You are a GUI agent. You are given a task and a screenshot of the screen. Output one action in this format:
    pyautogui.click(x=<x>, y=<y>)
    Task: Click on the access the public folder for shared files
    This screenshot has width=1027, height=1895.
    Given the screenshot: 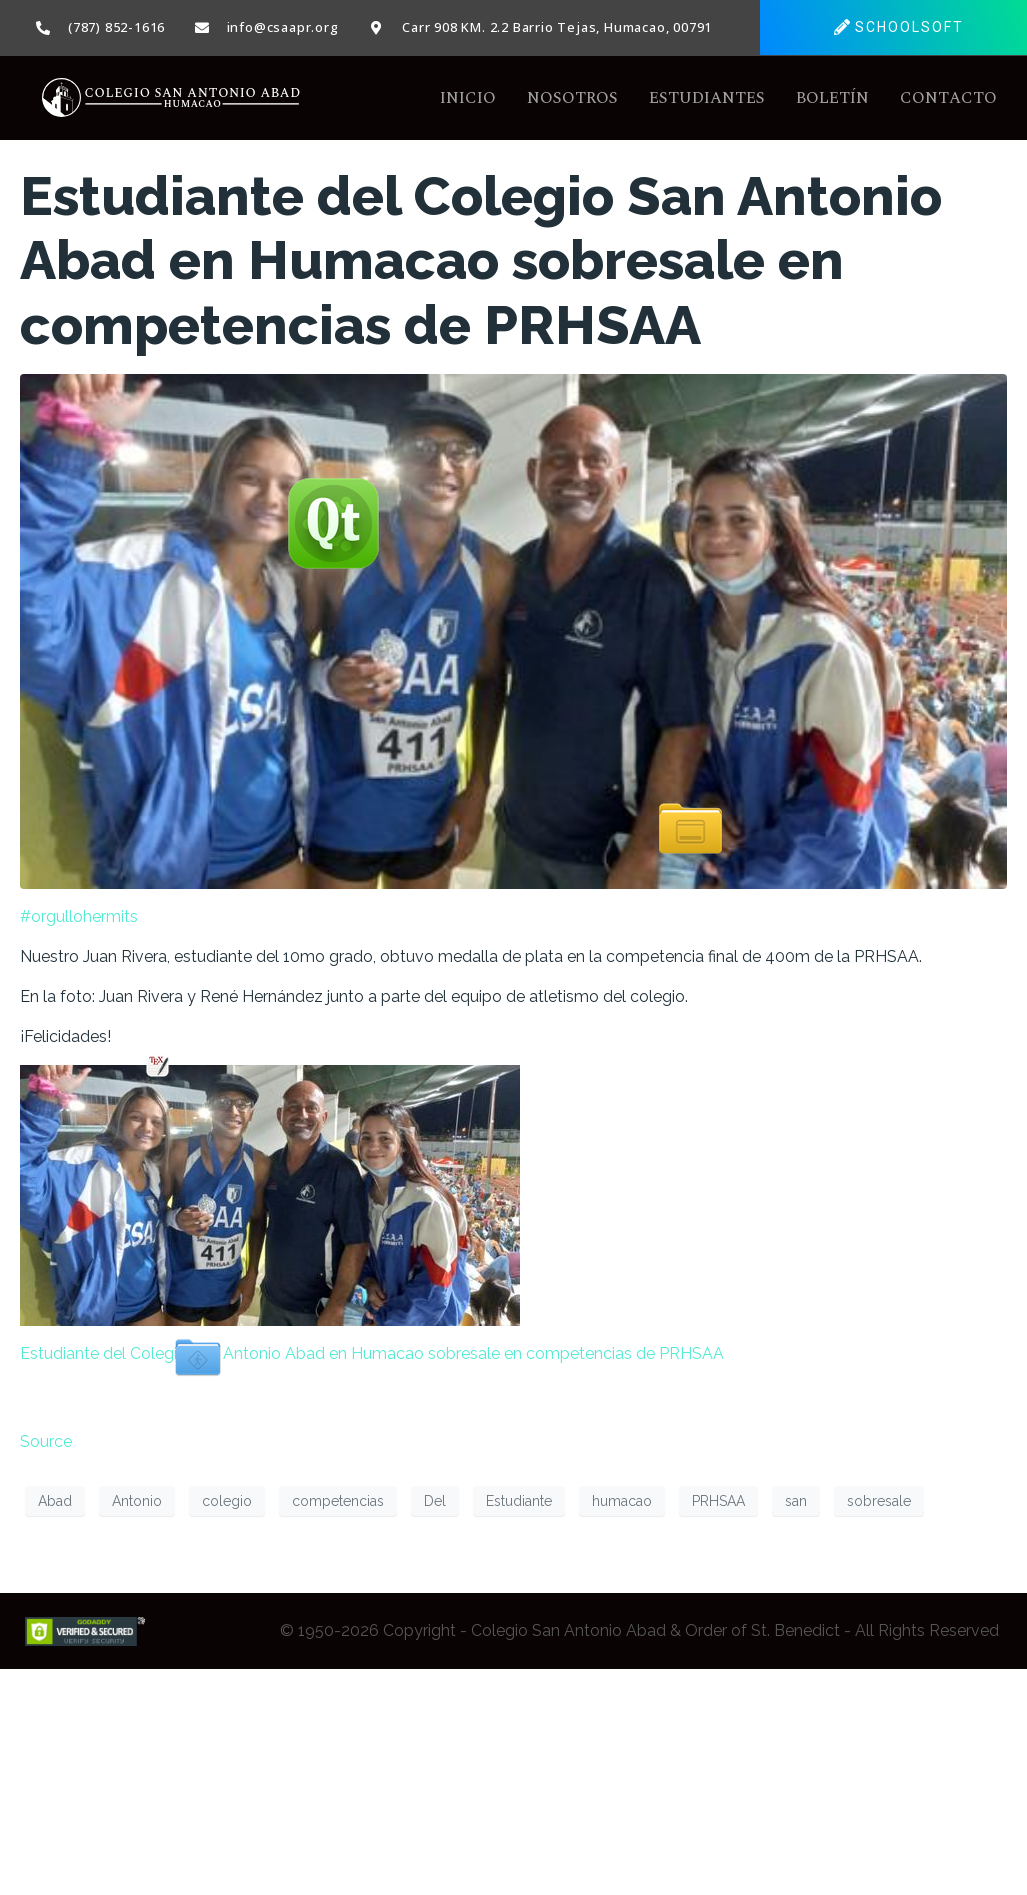 What is the action you would take?
    pyautogui.click(x=198, y=1357)
    